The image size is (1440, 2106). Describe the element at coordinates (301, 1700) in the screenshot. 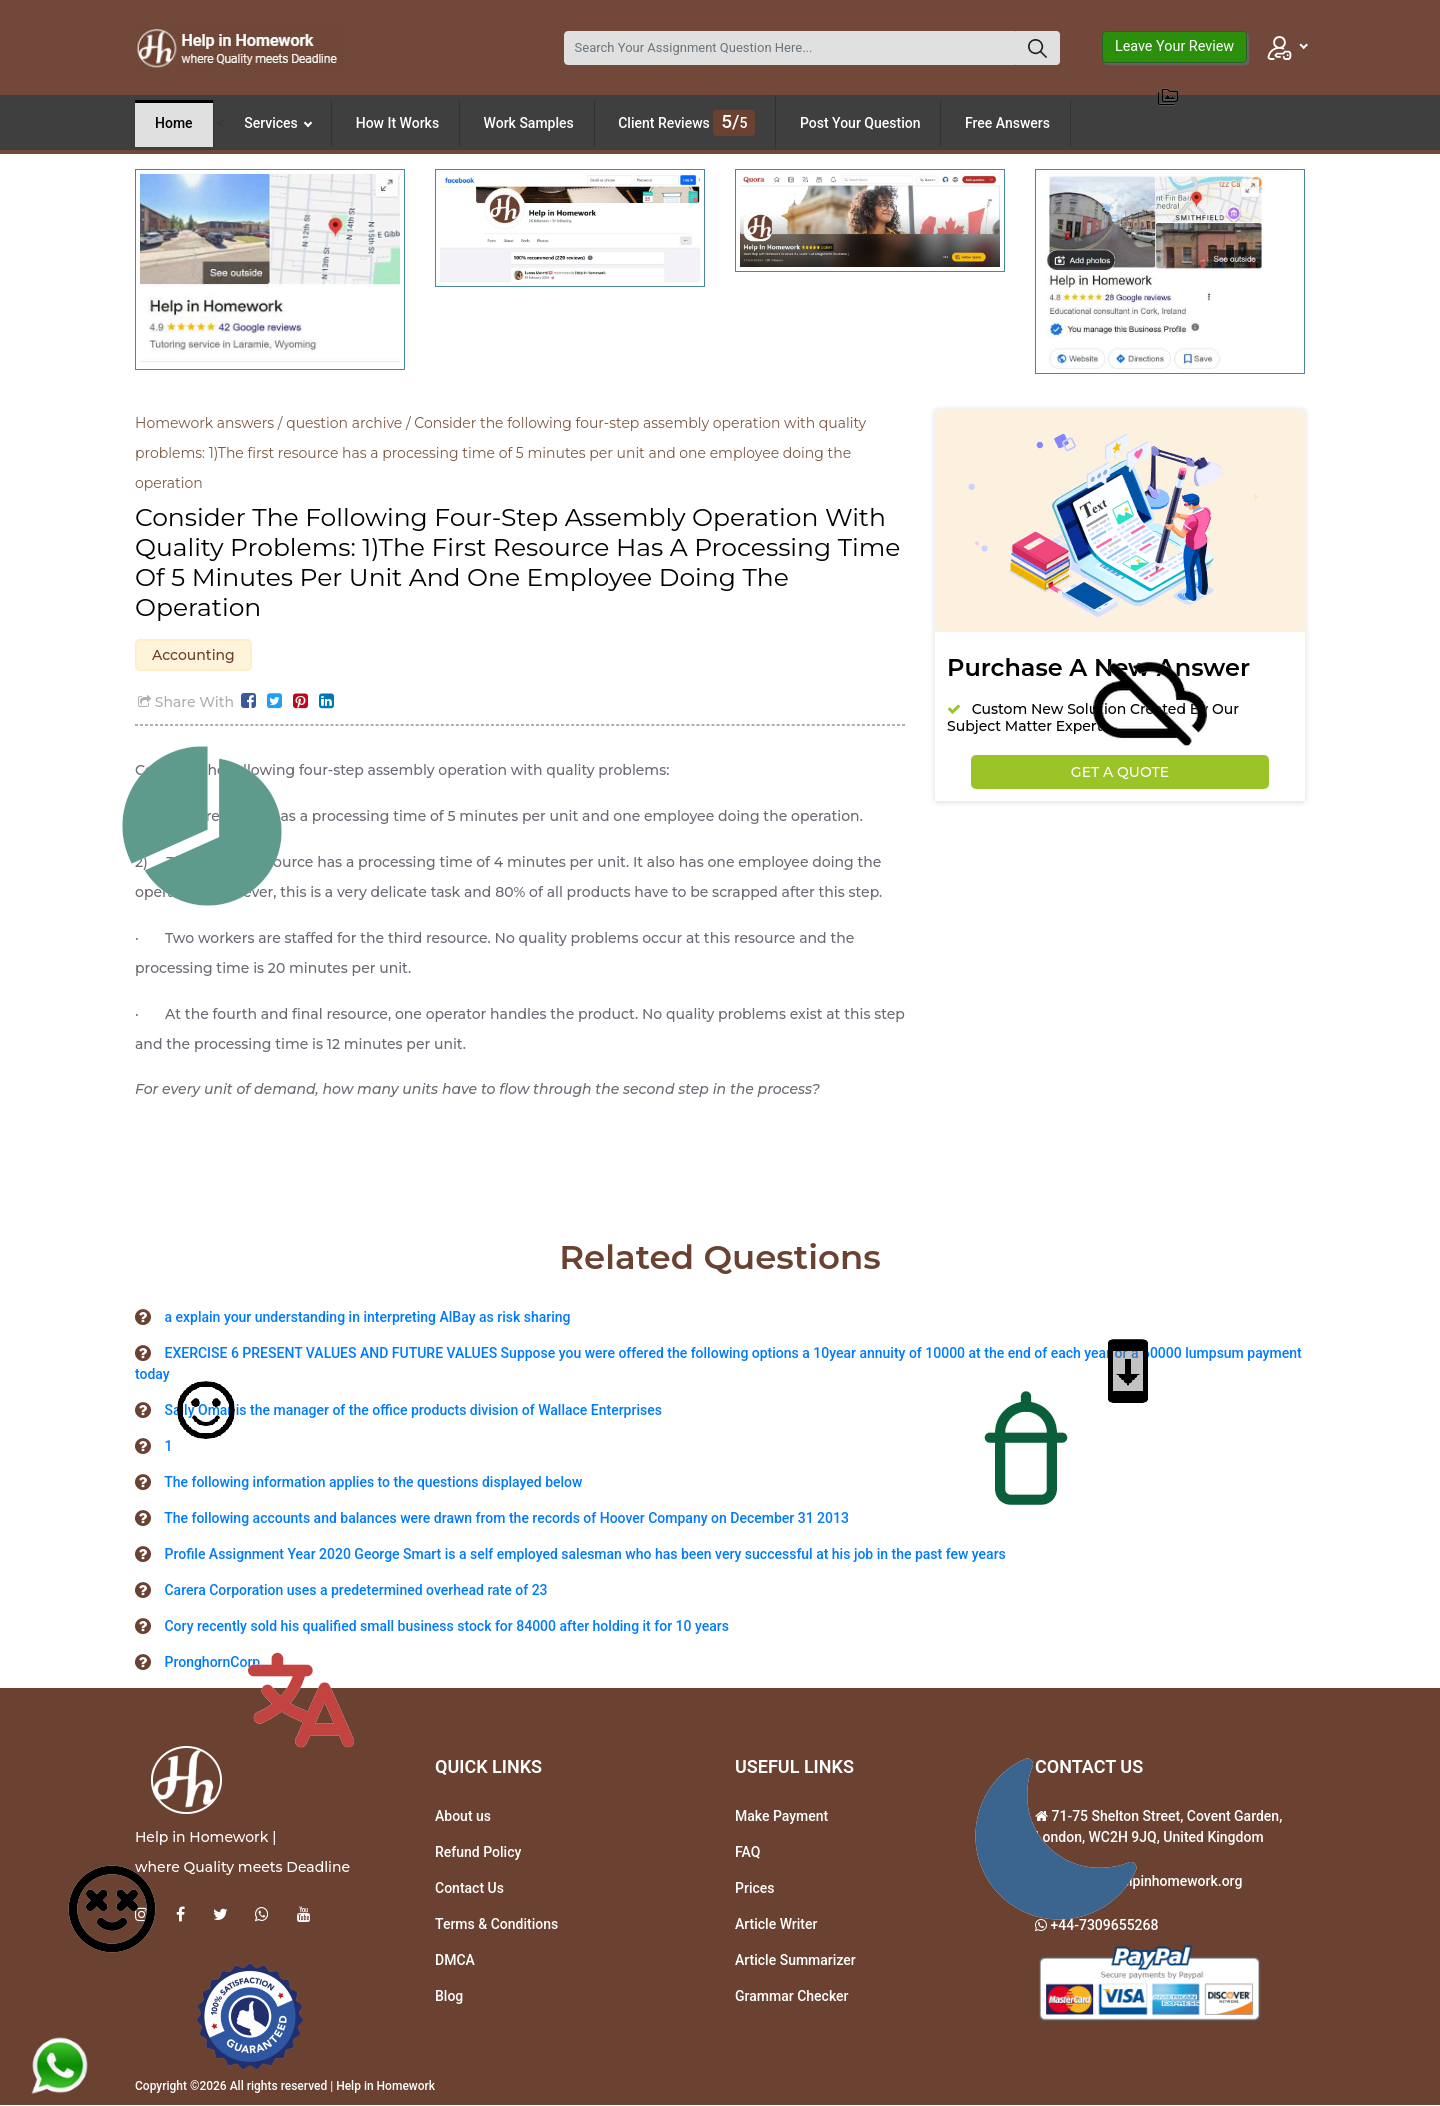

I see `change language settings` at that location.